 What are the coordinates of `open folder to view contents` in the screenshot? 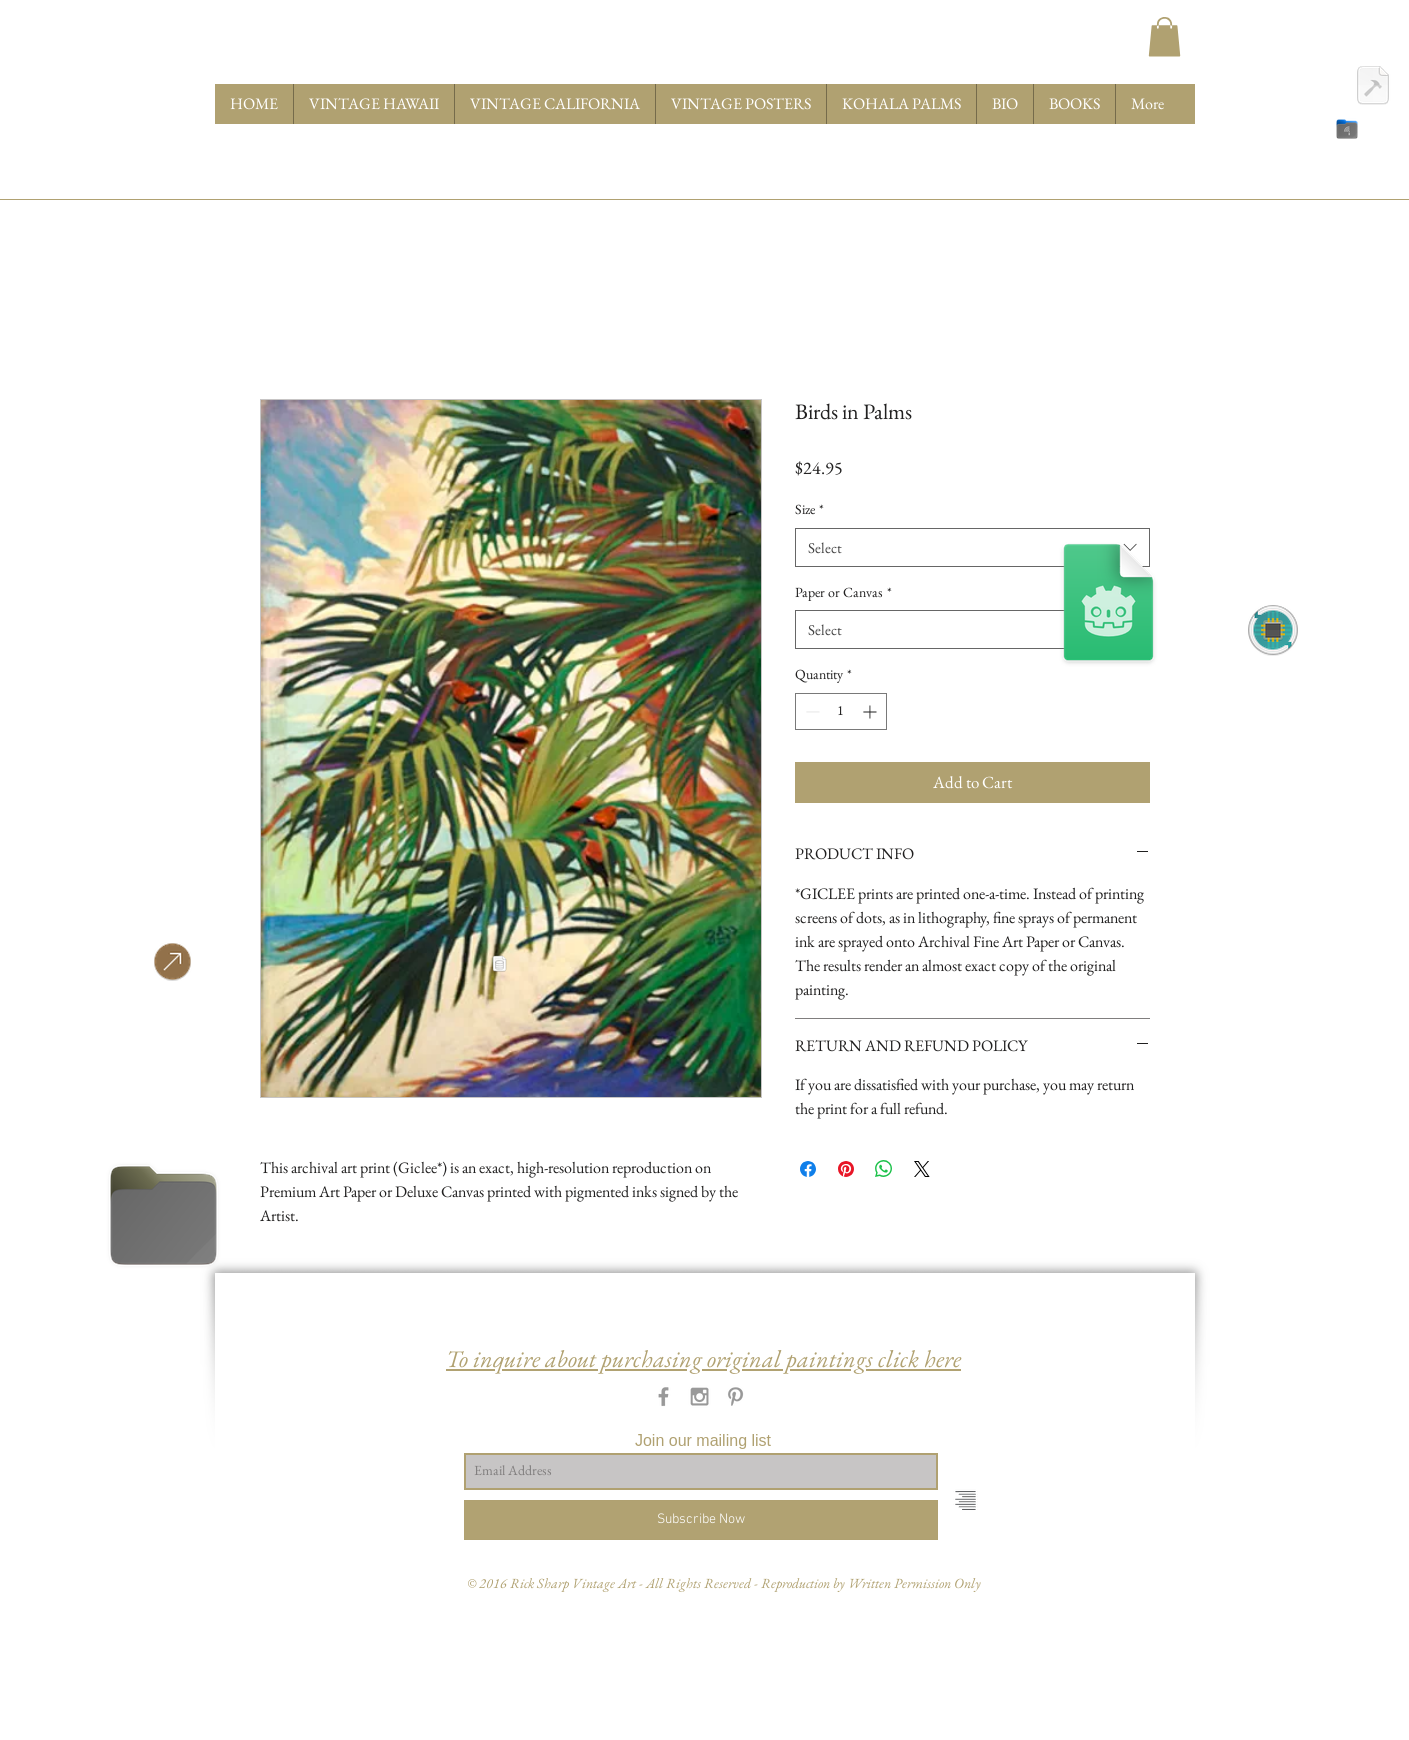 It's located at (163, 1215).